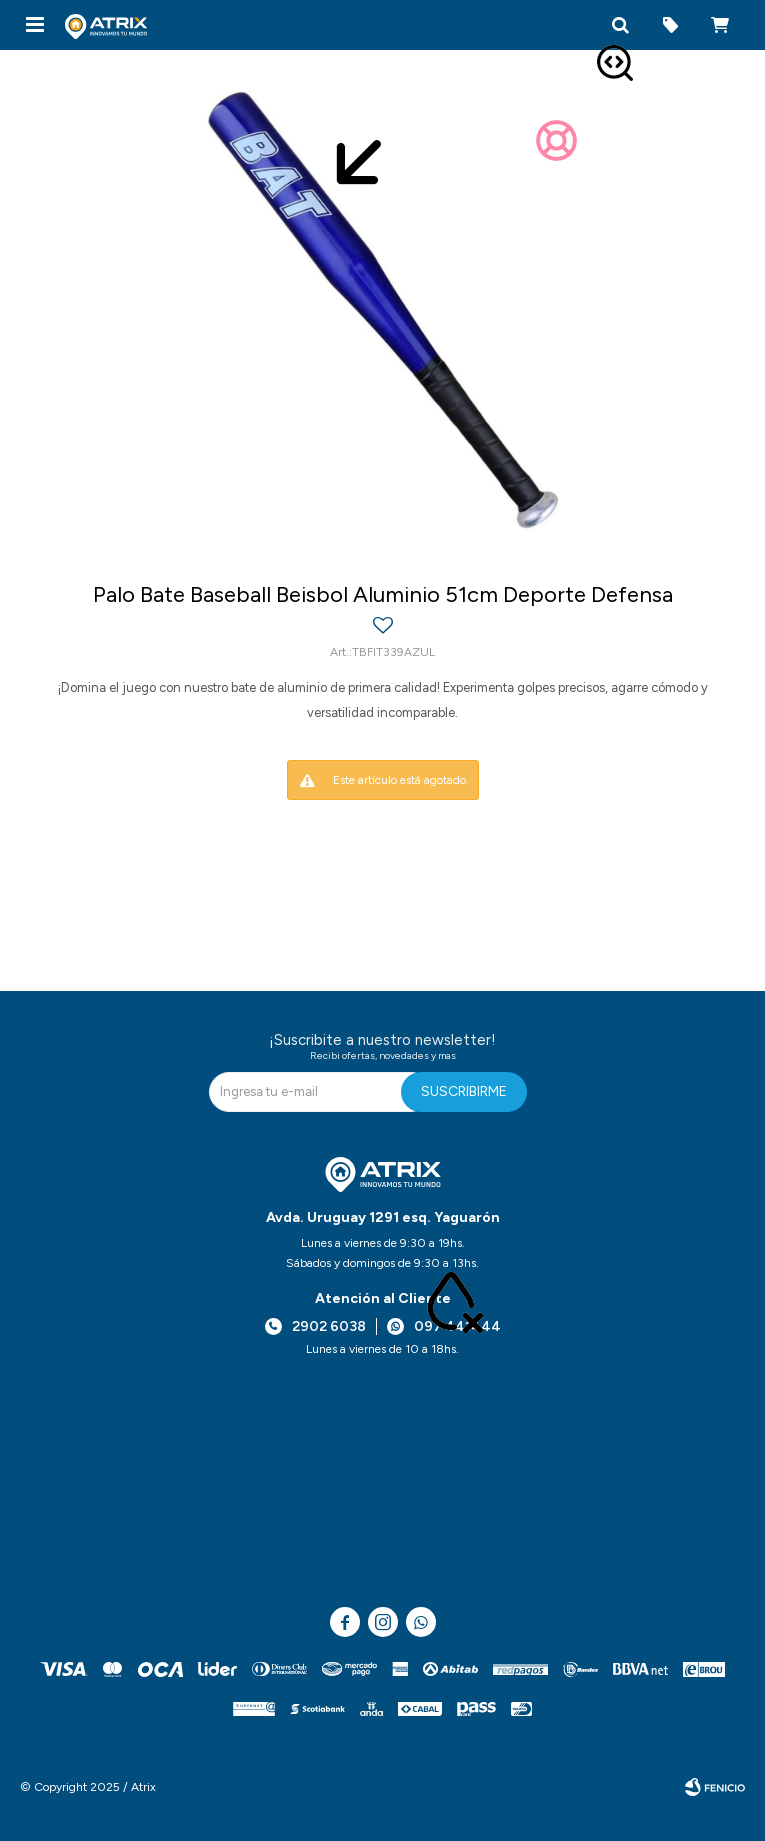 This screenshot has height=1841, width=765. What do you see at coordinates (451, 1301) in the screenshot?
I see `disable water or liquid-related feature` at bounding box center [451, 1301].